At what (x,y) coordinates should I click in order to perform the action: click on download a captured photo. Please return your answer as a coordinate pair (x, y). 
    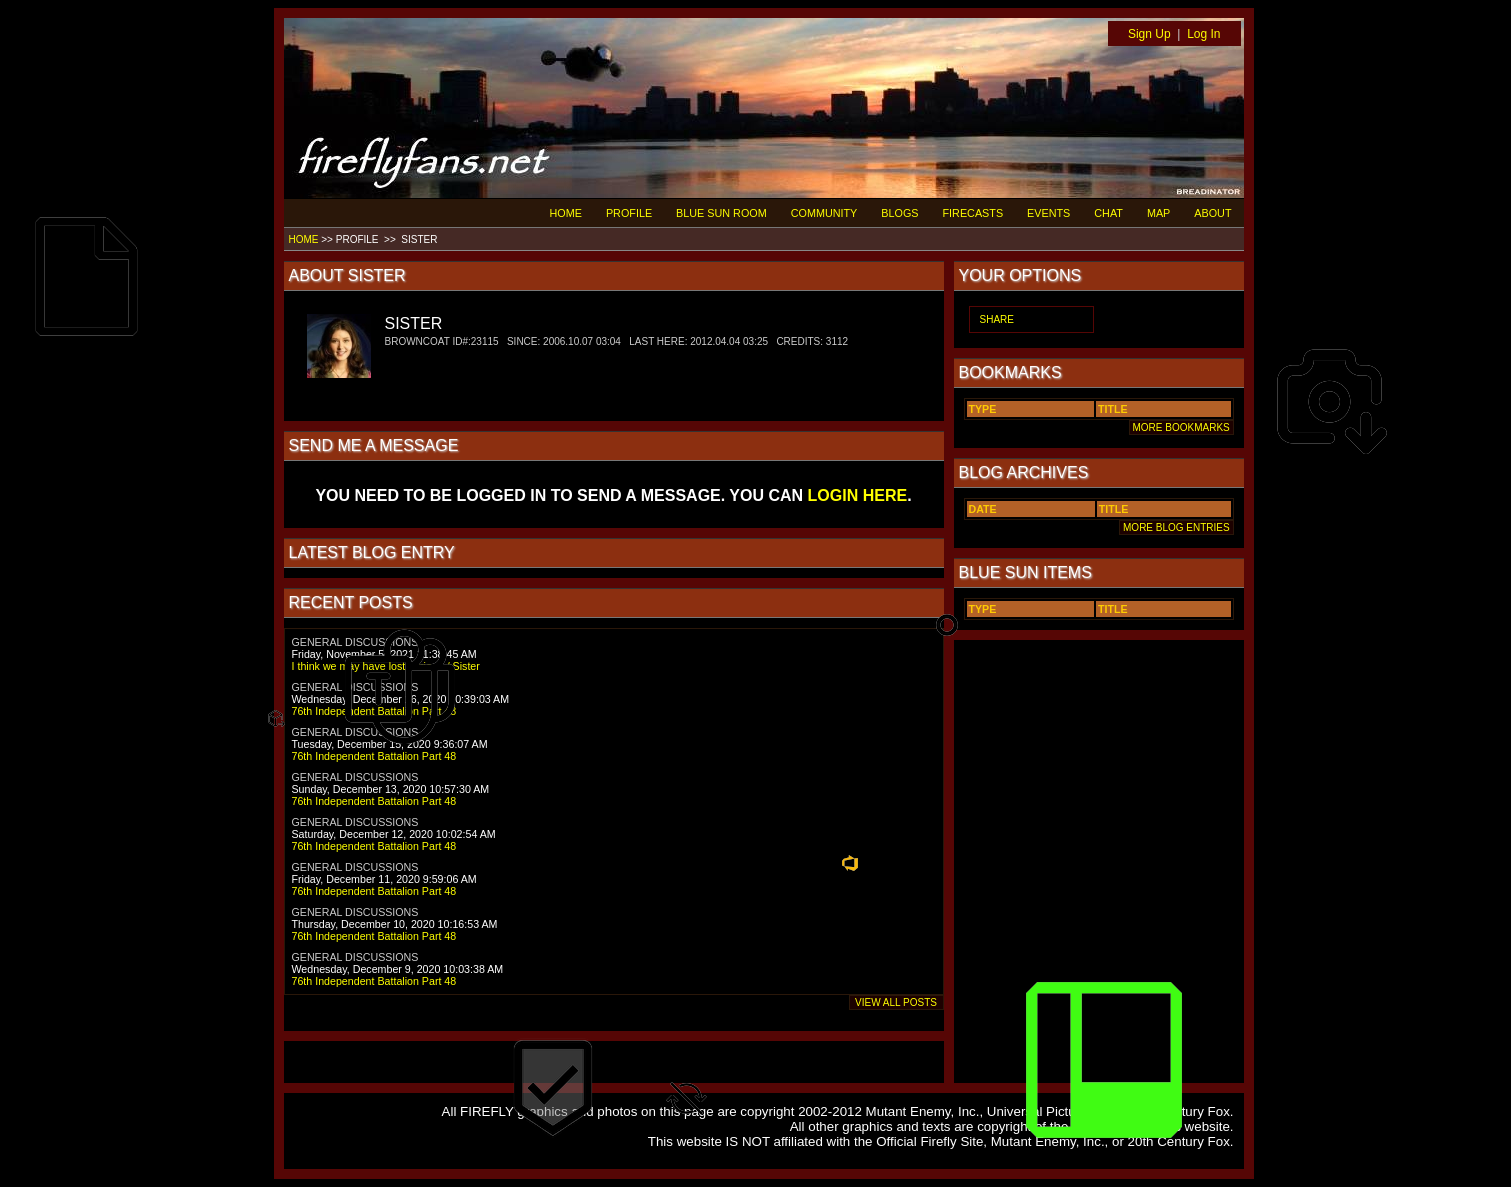
    Looking at the image, I should click on (1329, 396).